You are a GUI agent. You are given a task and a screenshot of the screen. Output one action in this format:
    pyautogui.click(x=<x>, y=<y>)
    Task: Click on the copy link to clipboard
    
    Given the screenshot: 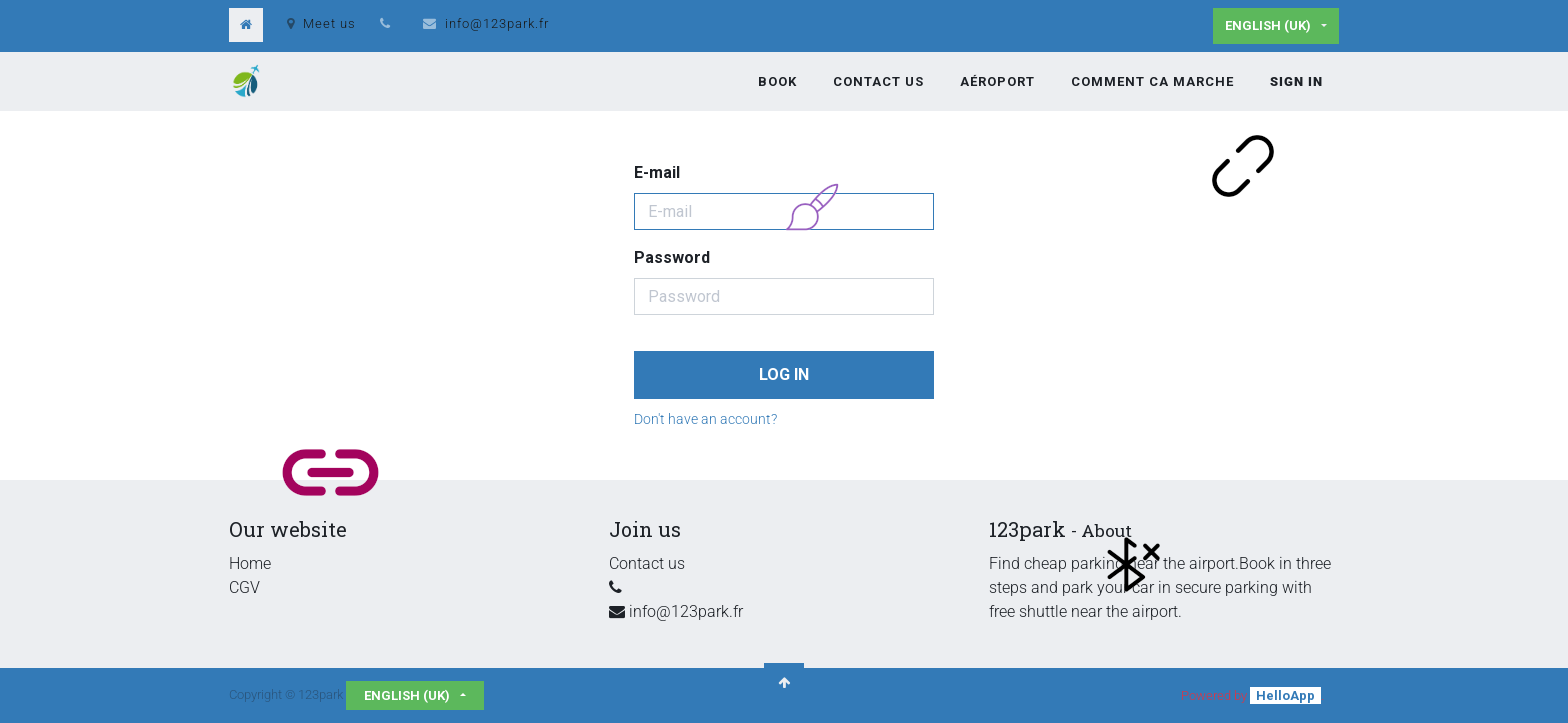 What is the action you would take?
    pyautogui.click(x=330, y=472)
    